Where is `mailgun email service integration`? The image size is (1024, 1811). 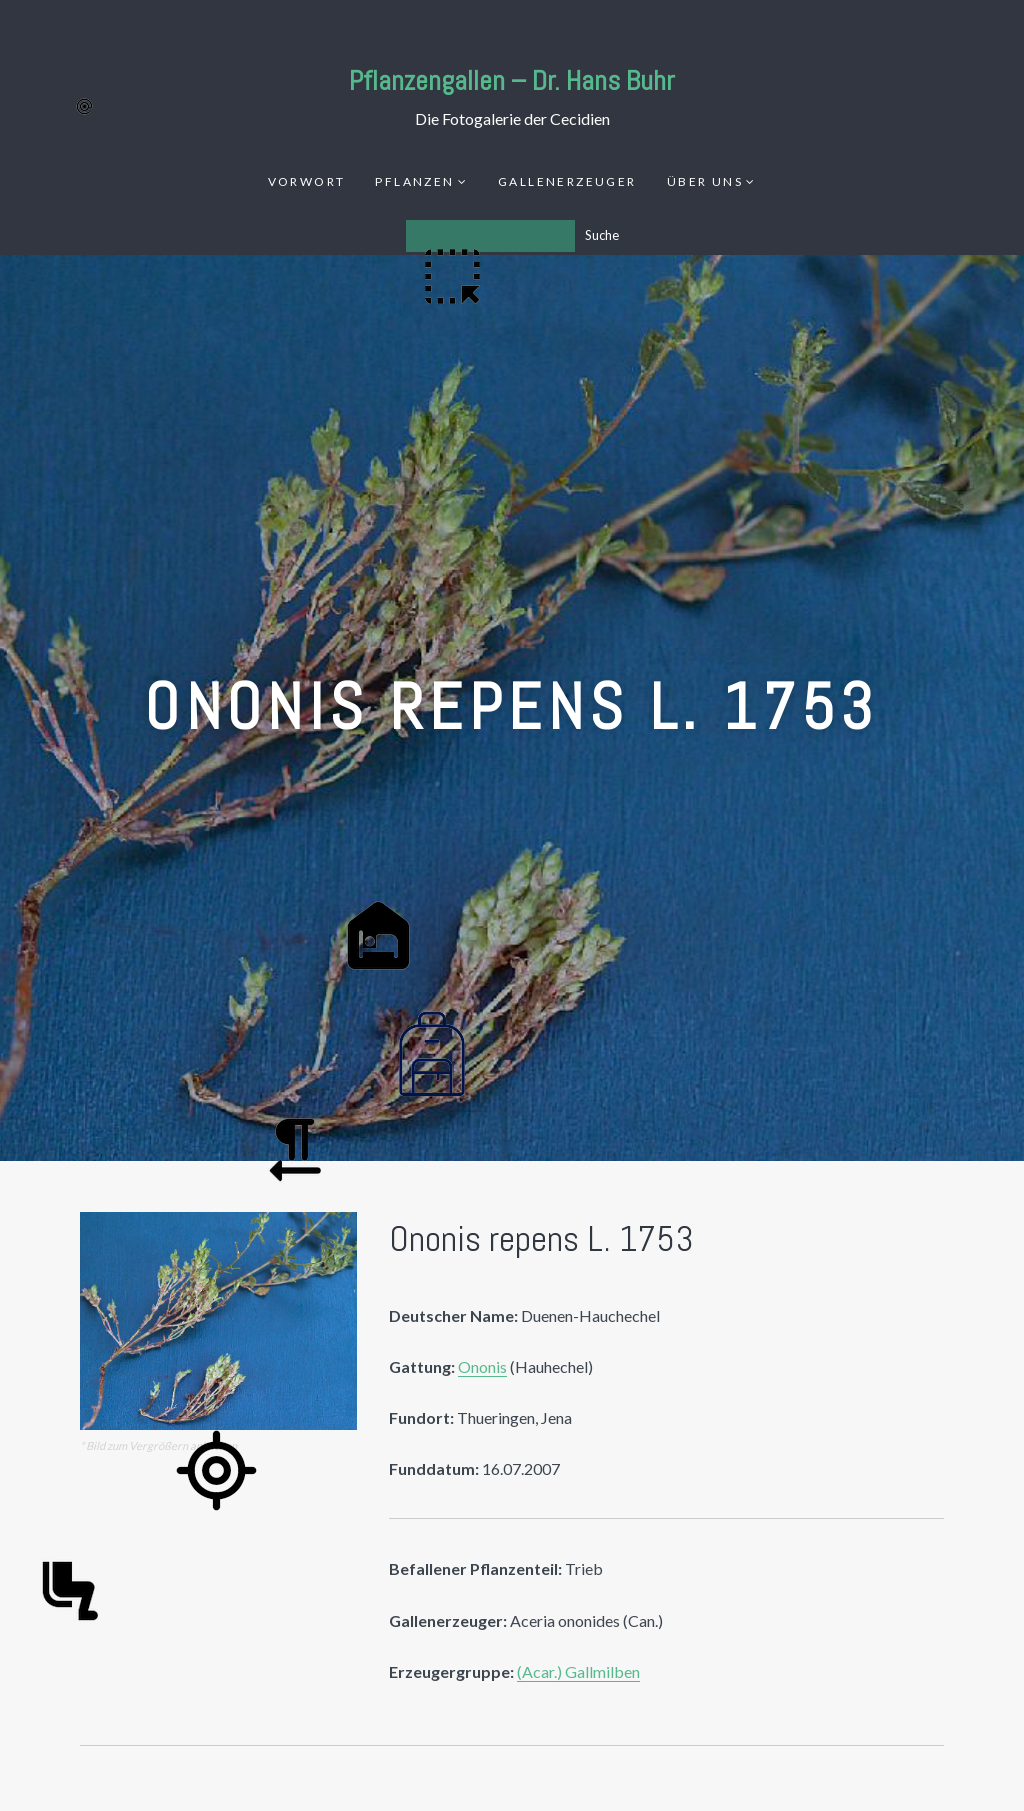
mailgun email service integration is located at coordinates (84, 106).